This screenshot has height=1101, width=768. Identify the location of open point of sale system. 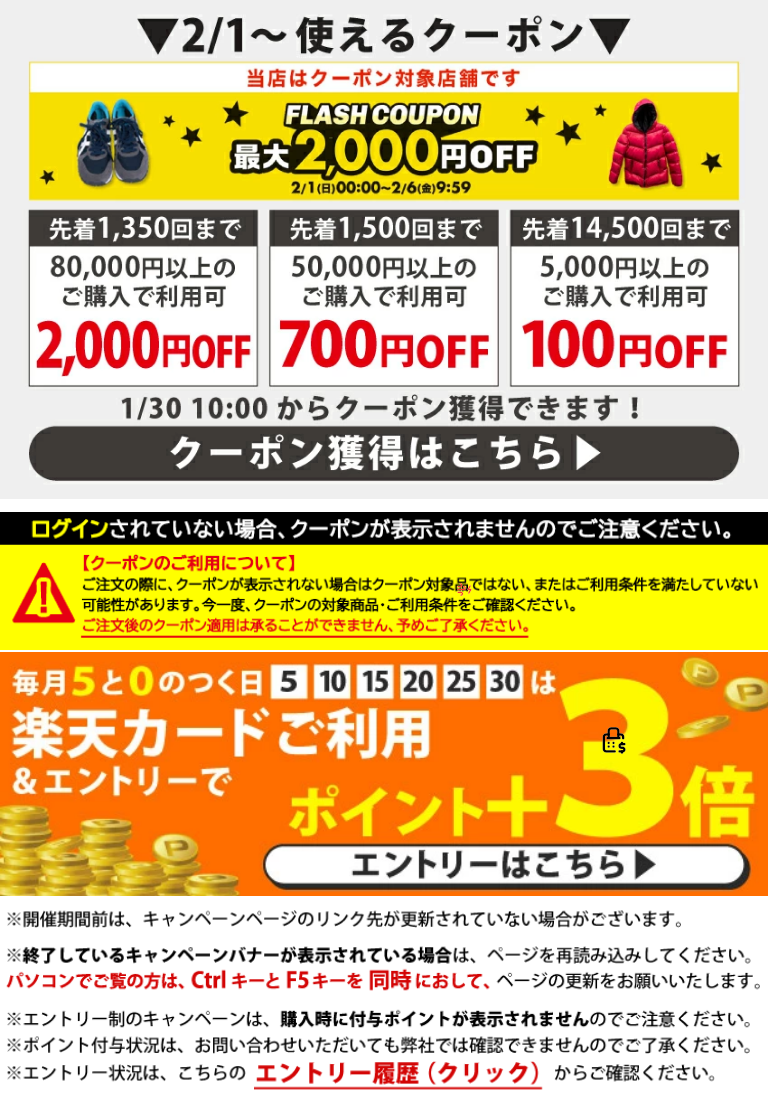
(613, 740).